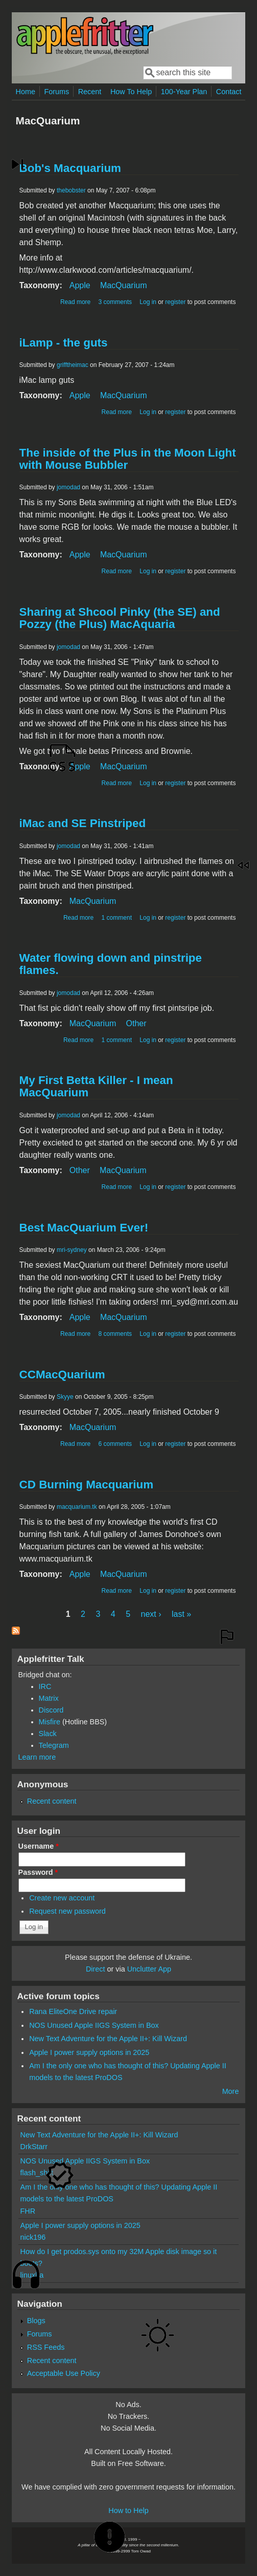 This screenshot has width=257, height=2576. Describe the element at coordinates (60, 2175) in the screenshot. I see `indicates a verified account or profile` at that location.